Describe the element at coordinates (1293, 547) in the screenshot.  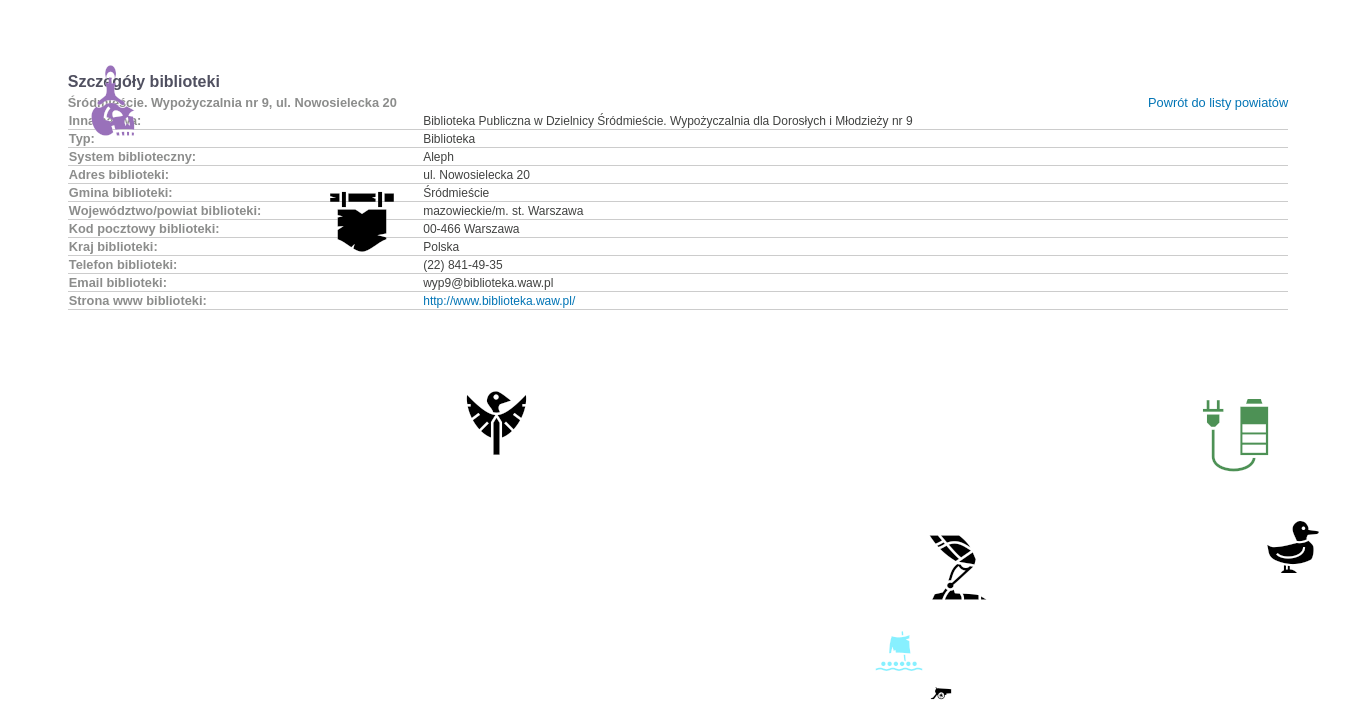
I see `decorative duck icon for game interface` at that location.